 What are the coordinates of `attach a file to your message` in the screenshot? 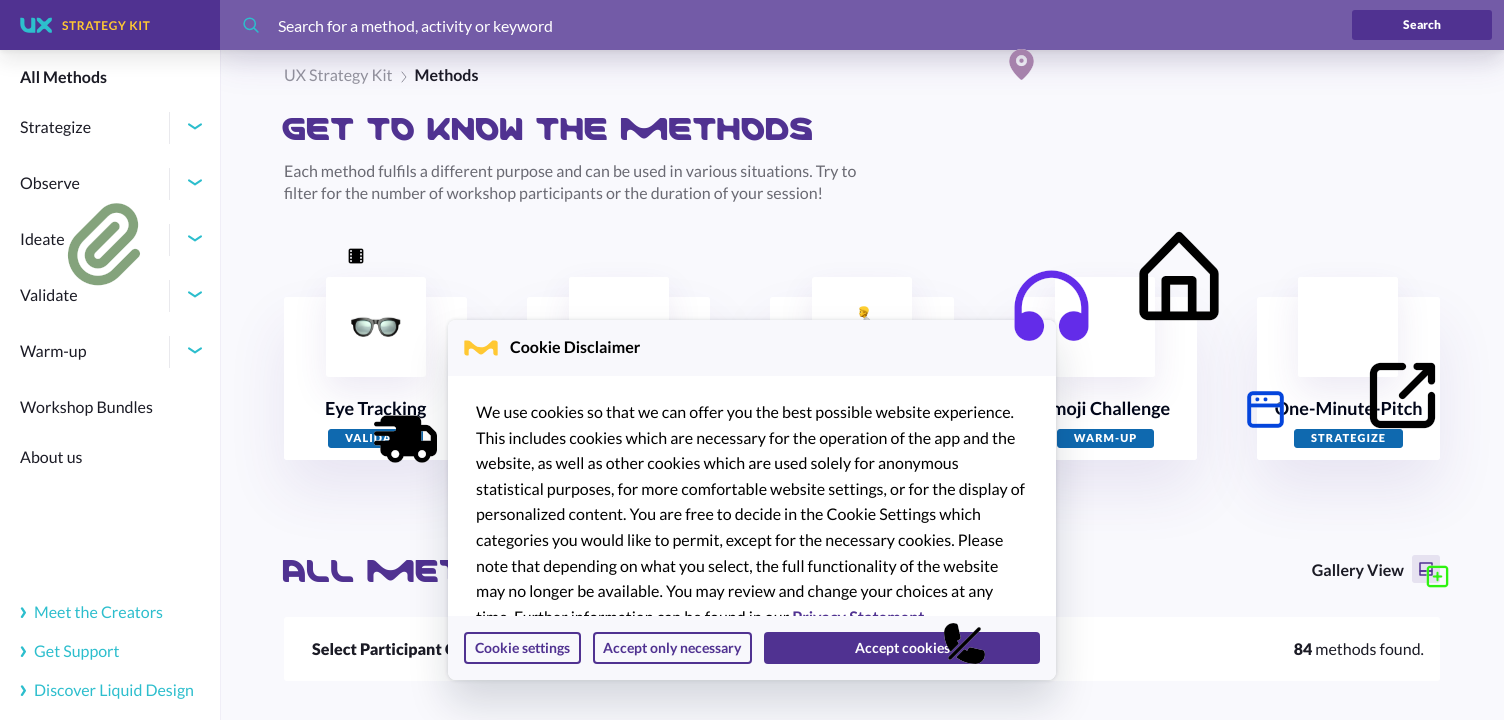 It's located at (106, 246).